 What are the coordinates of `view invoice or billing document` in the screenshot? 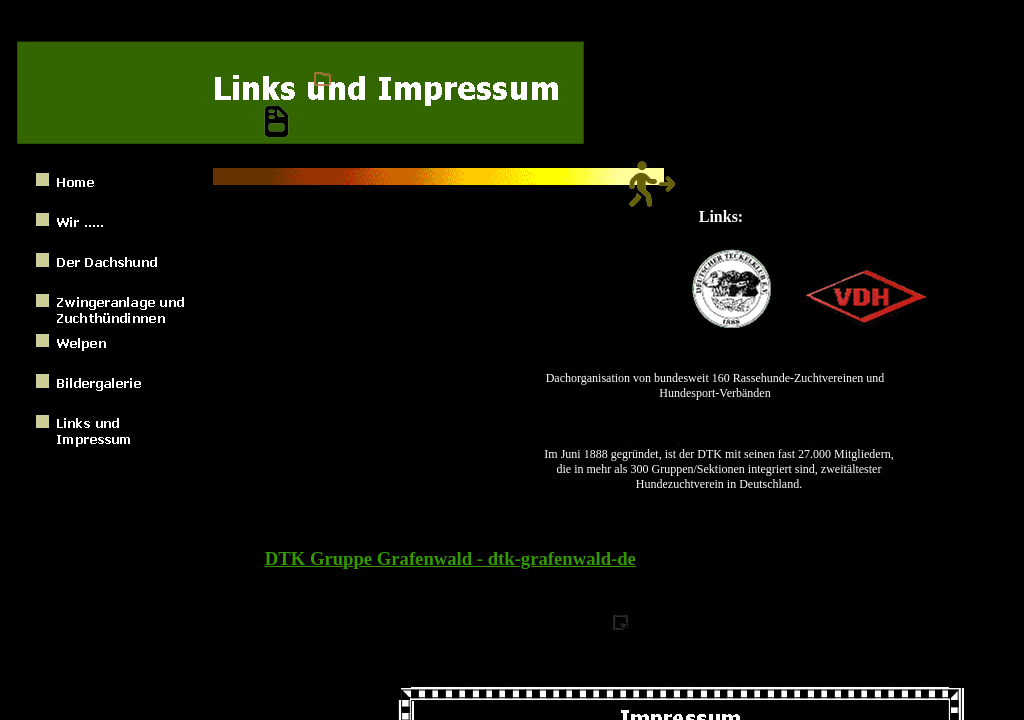 It's located at (276, 121).